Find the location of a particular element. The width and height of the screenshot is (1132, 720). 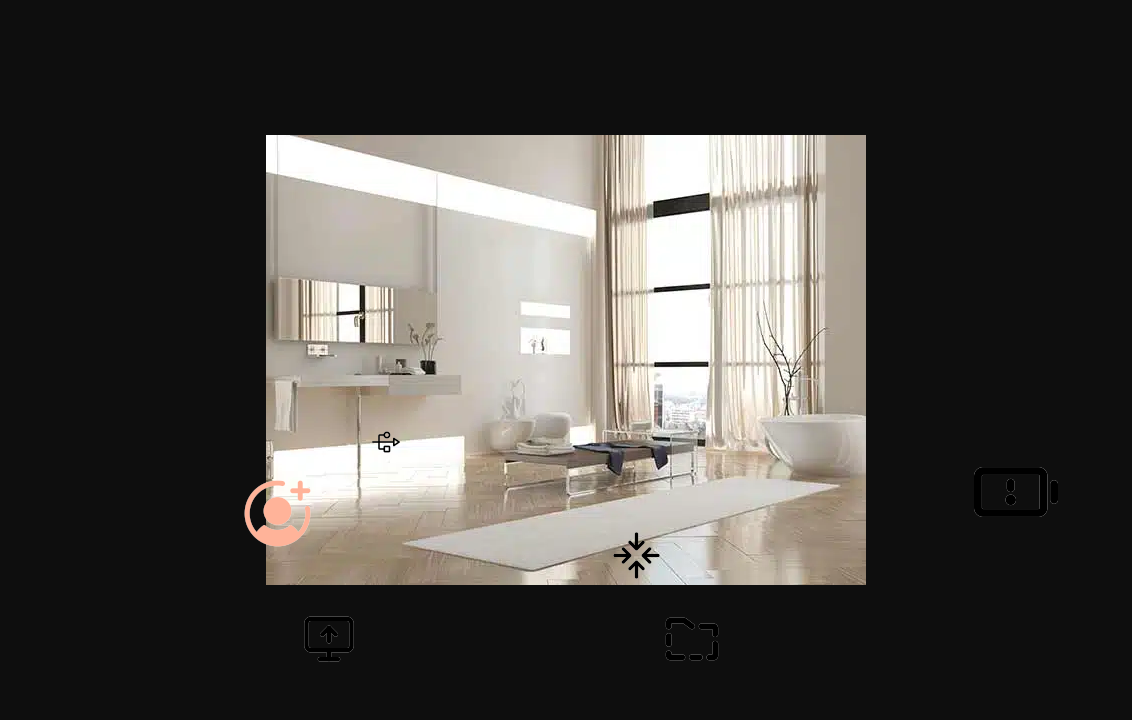

upload file to display or screen is located at coordinates (329, 639).